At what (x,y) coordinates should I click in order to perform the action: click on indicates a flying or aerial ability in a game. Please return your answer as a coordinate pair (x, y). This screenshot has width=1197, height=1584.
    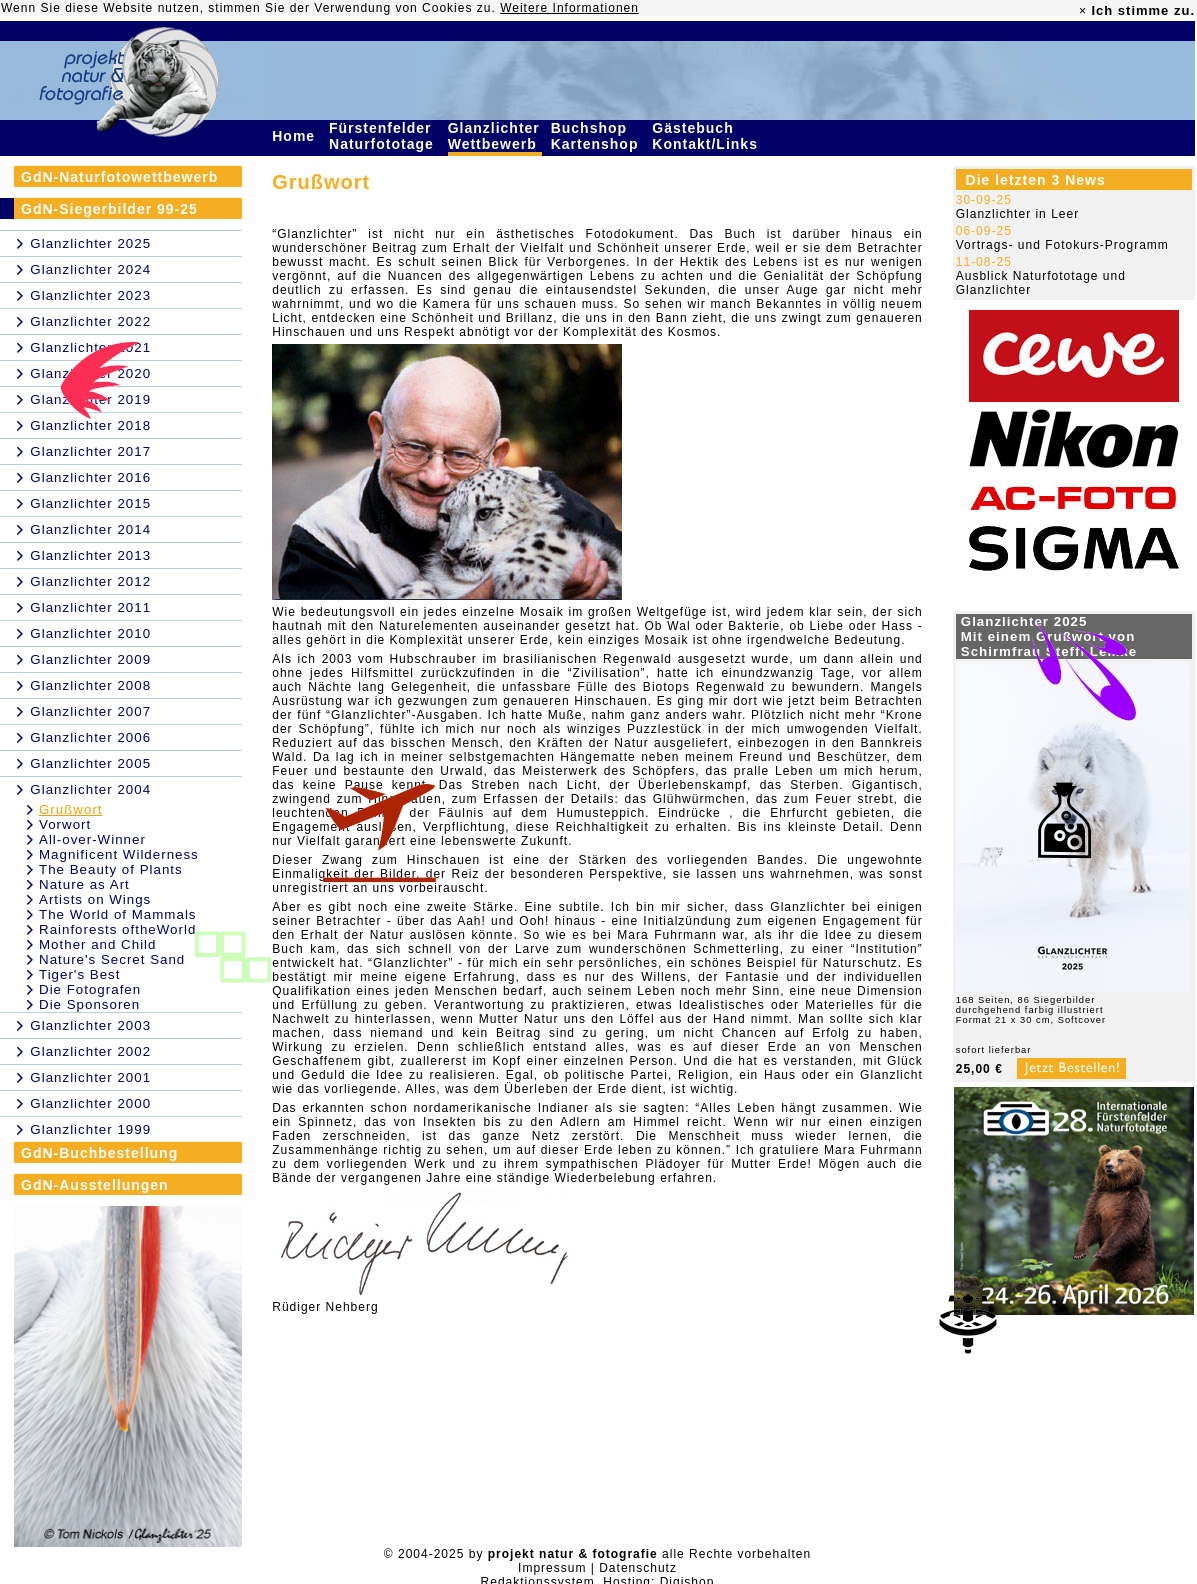
    Looking at the image, I should click on (100, 379).